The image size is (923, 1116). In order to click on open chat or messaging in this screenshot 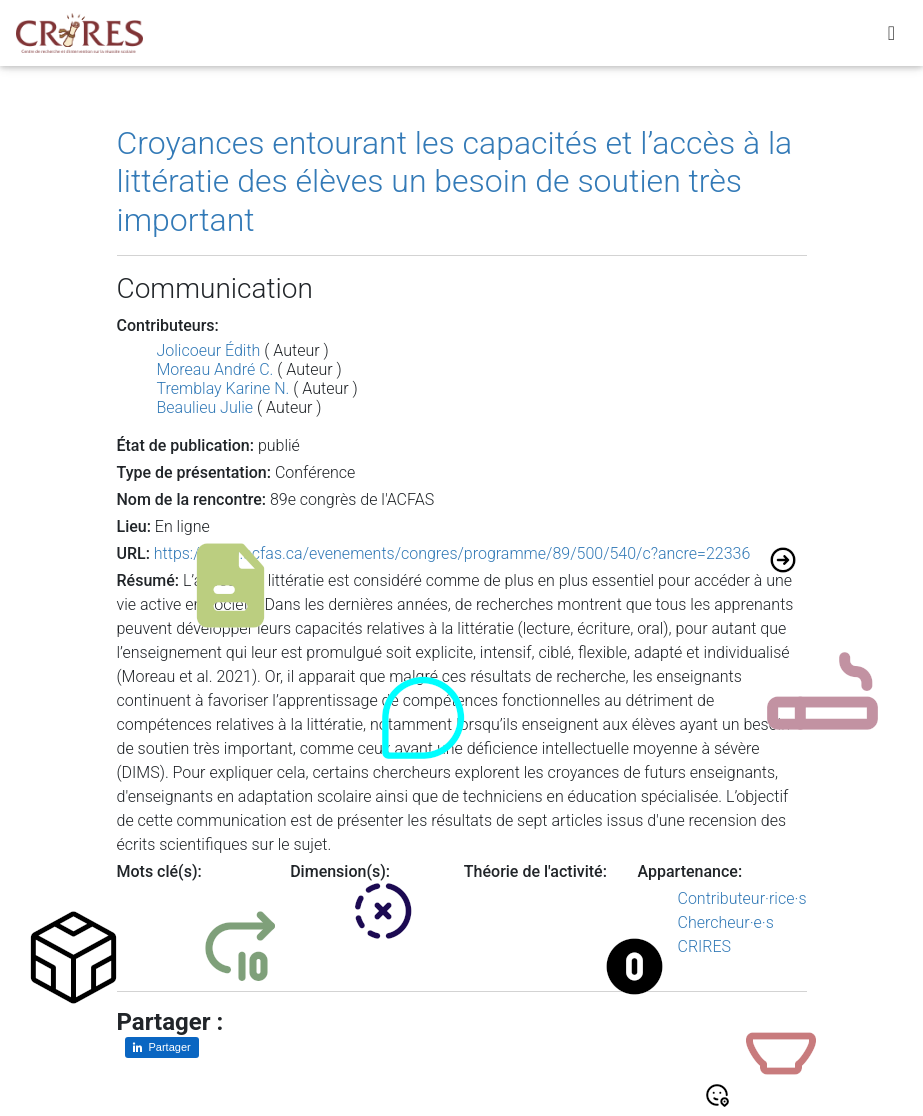, I will do `click(421, 719)`.